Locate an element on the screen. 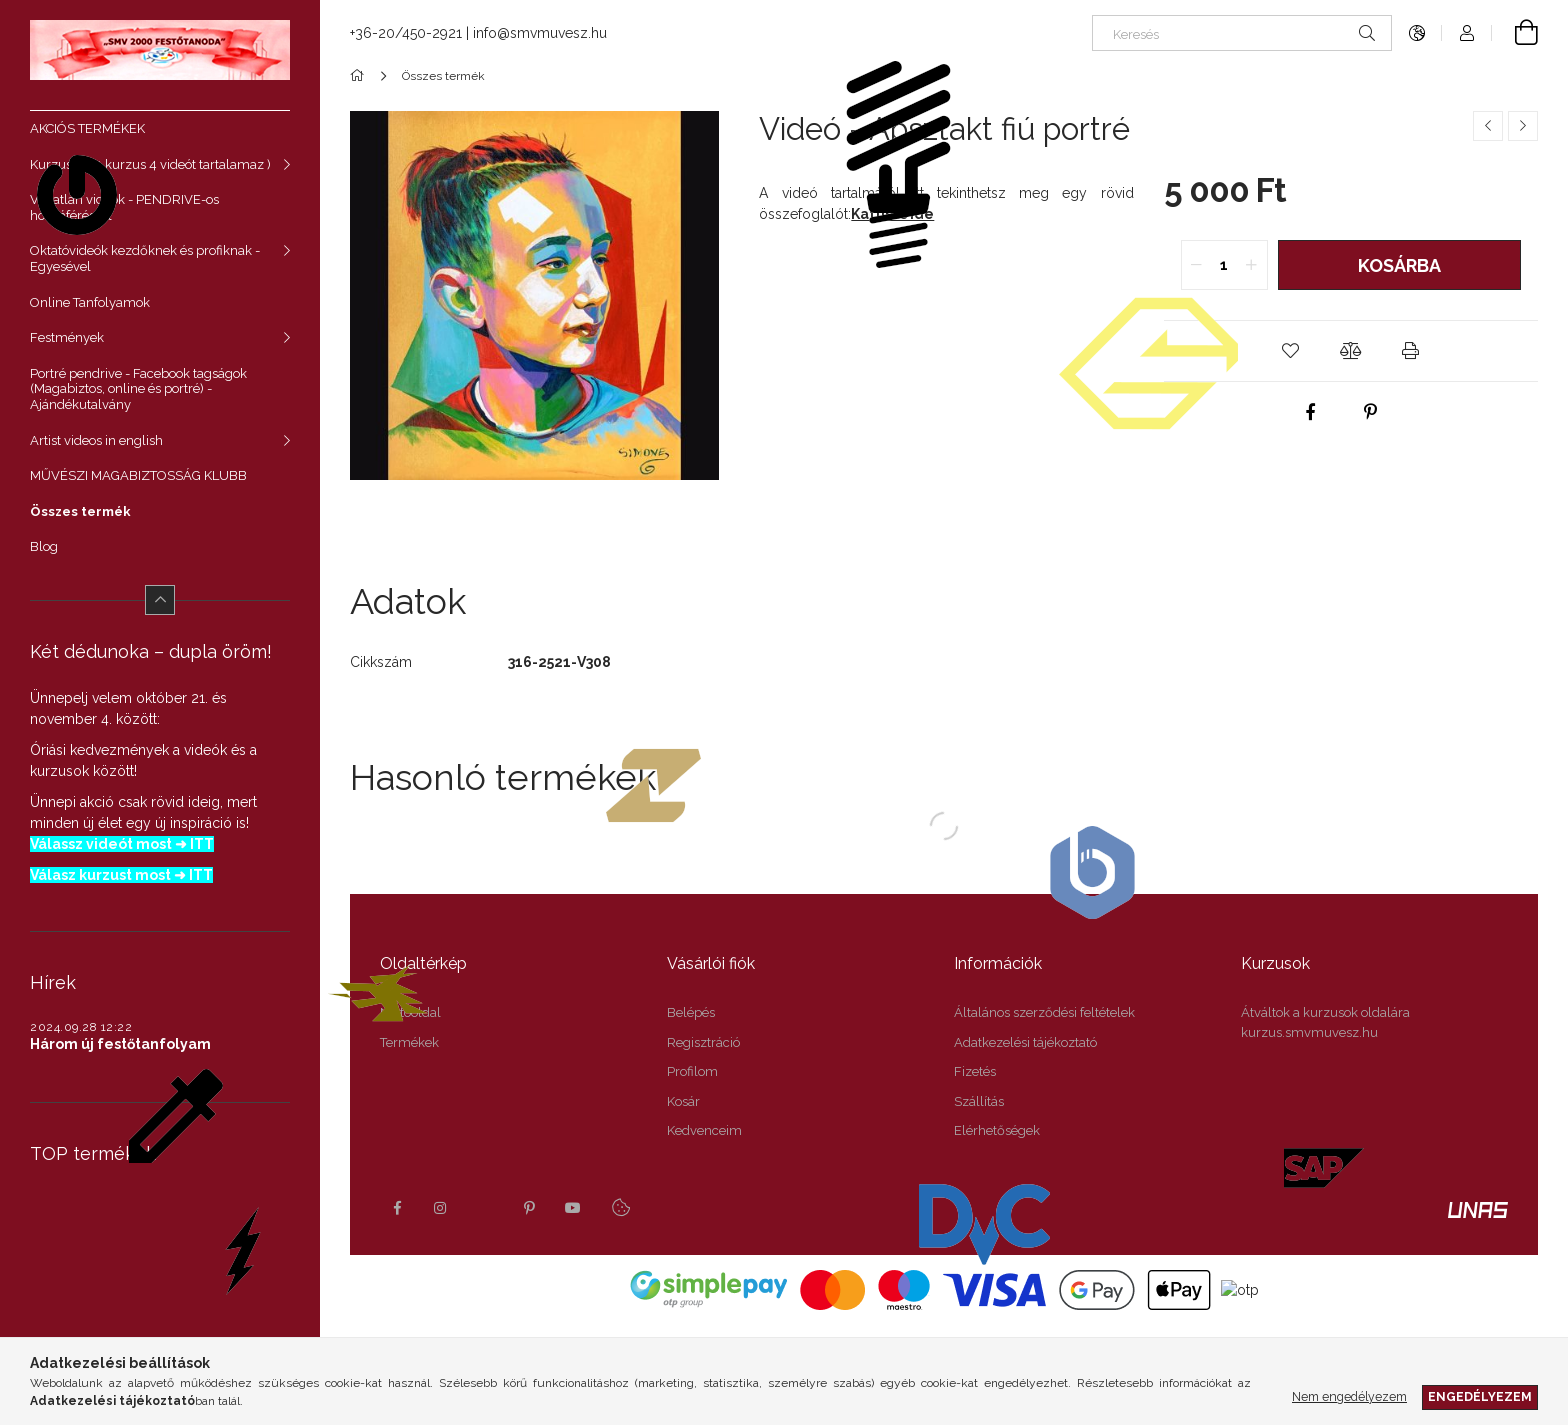 Image resolution: width=1568 pixels, height=1425 pixels. SAP enterprise software logo is located at coordinates (1324, 1168).